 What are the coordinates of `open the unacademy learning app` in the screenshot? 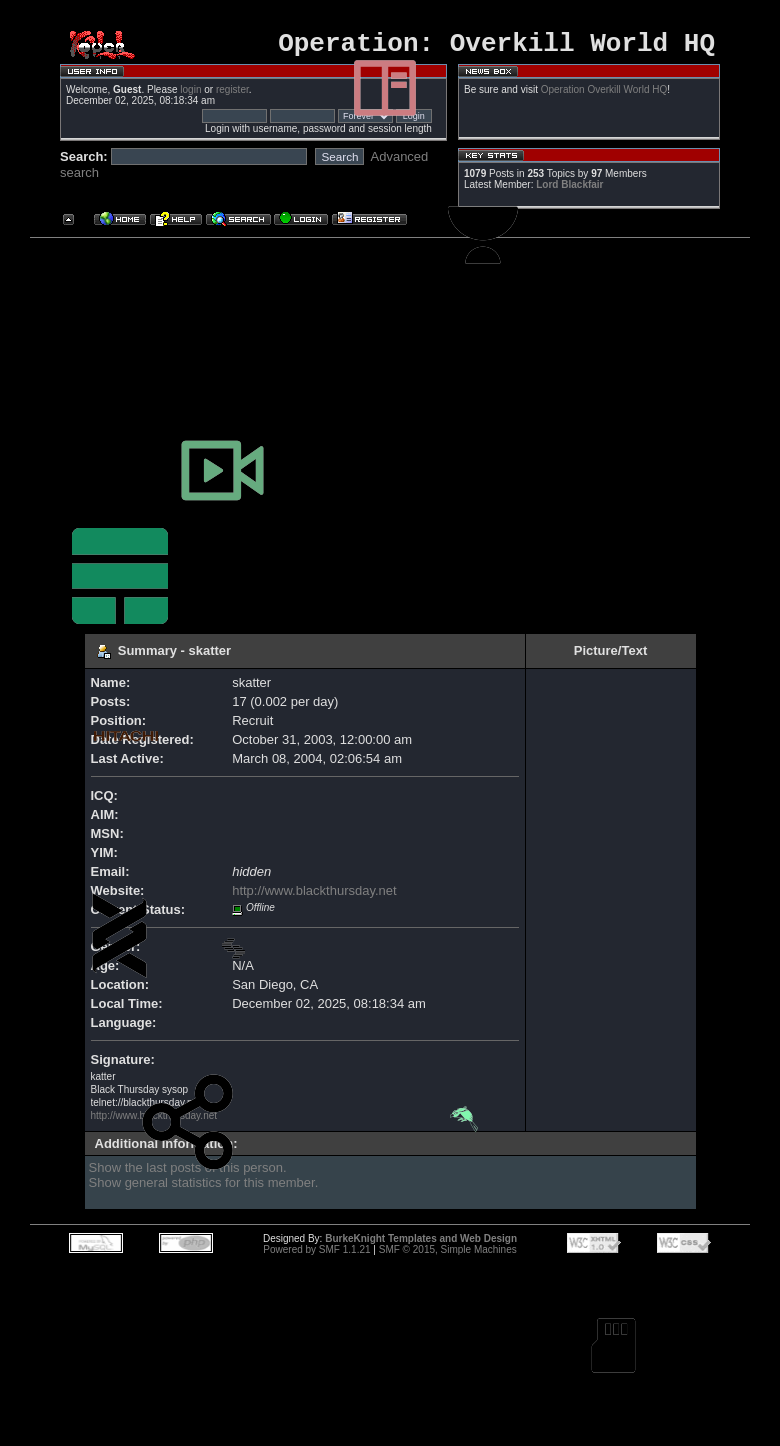 It's located at (483, 235).